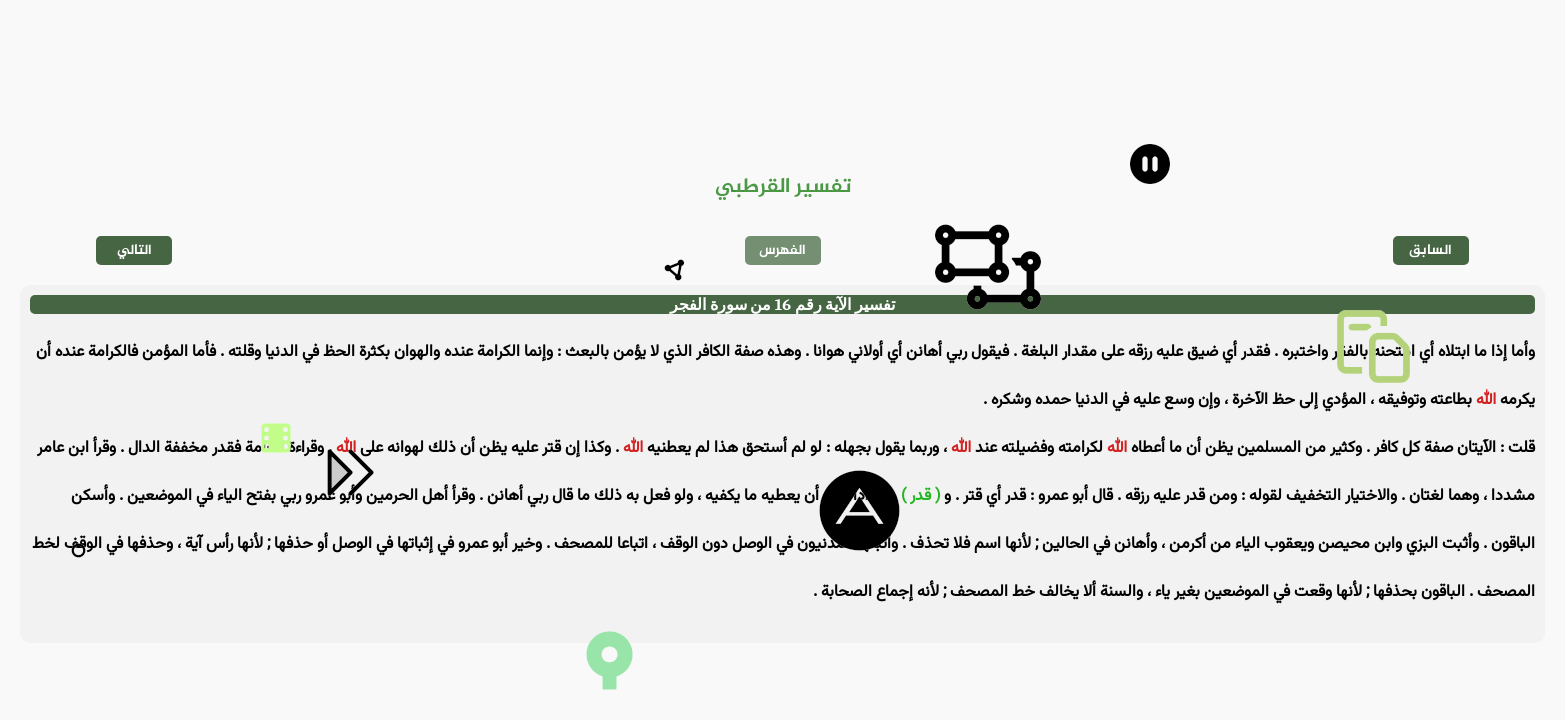  Describe the element at coordinates (609, 660) in the screenshot. I see `open sourcetree git client` at that location.